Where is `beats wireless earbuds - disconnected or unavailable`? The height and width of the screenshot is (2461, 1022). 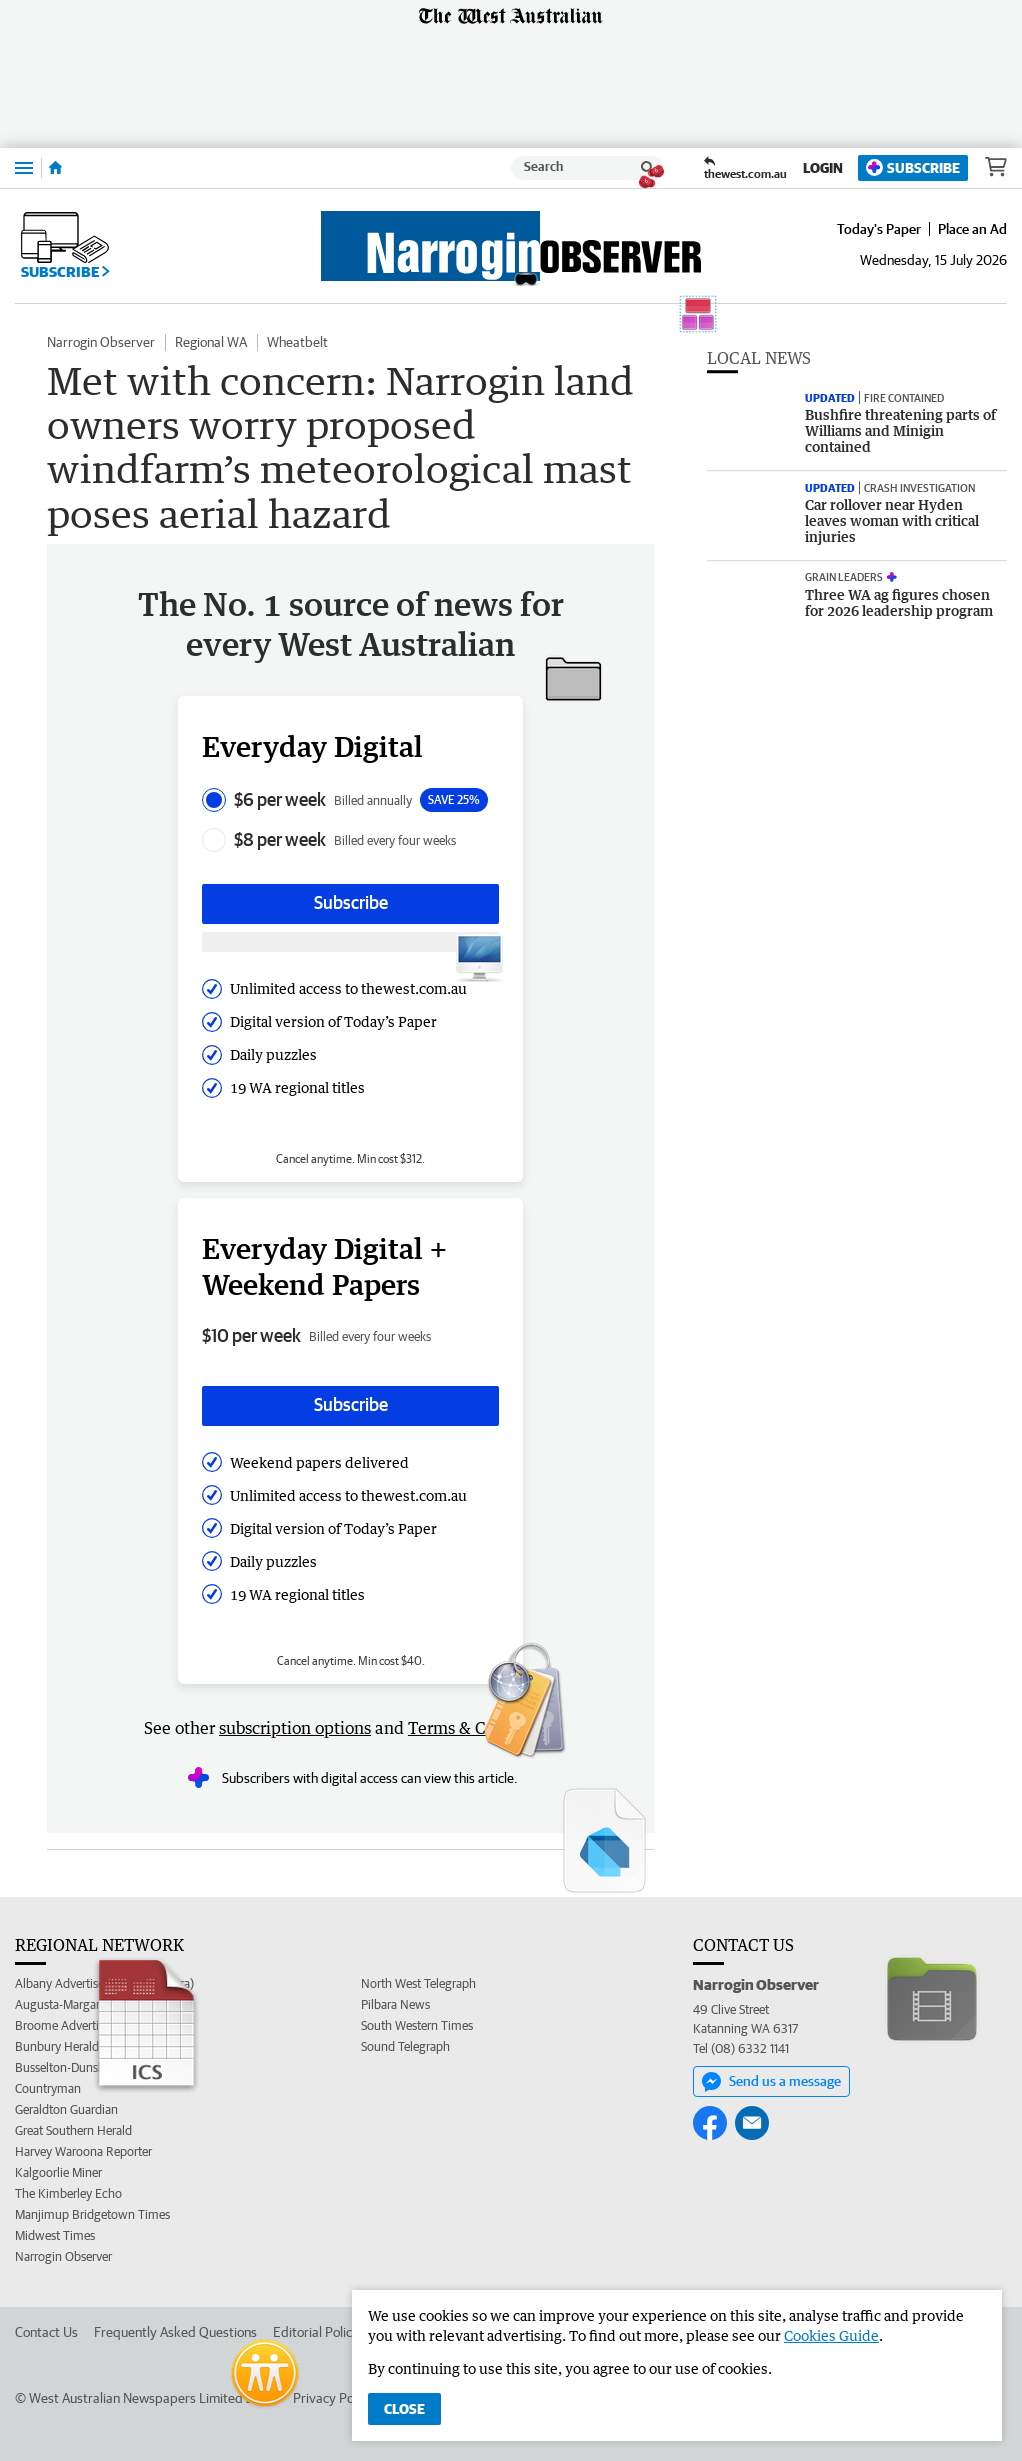 beats wireless earbuds - disconnected or unavailable is located at coordinates (651, 176).